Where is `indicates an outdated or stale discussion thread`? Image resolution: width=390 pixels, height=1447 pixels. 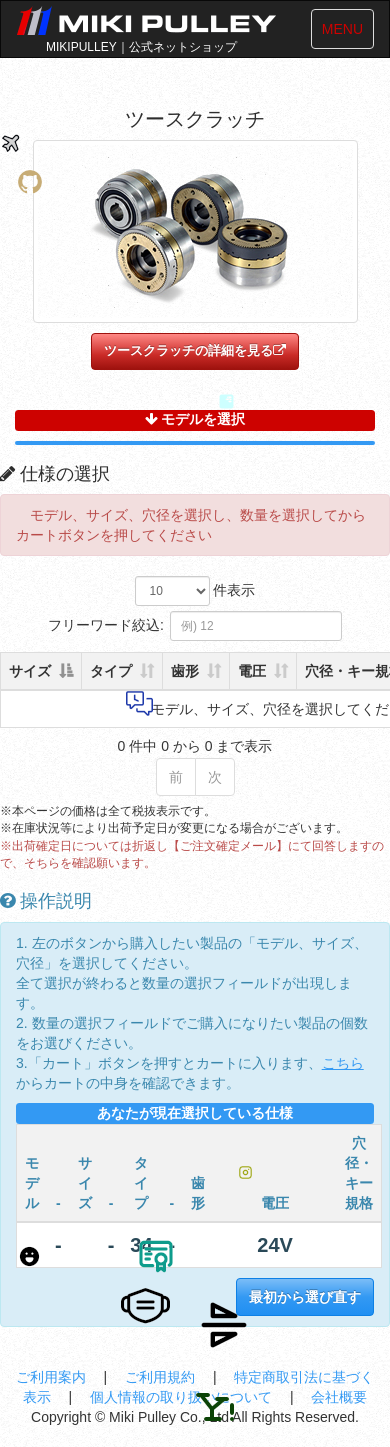 indicates an outdated or stale discussion thread is located at coordinates (139, 703).